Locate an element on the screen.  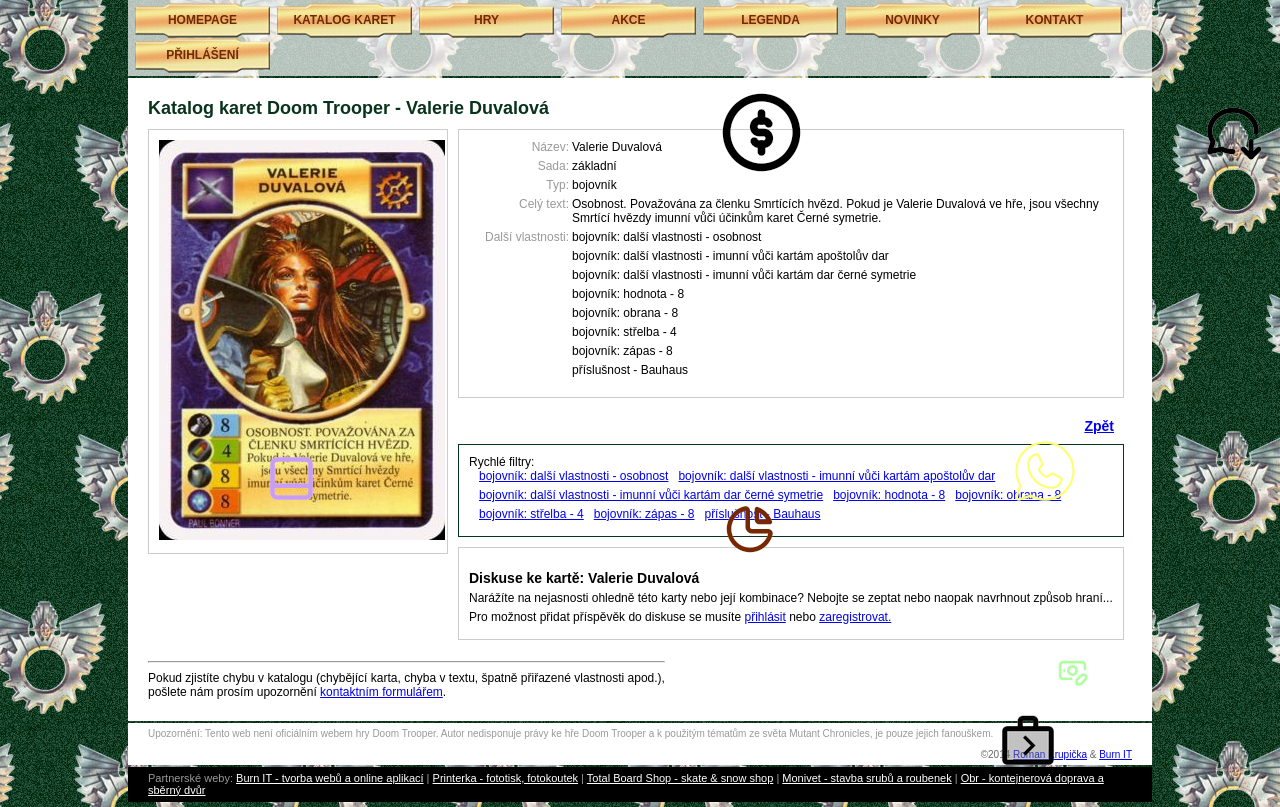
view analytics or statistics breakdown is located at coordinates (750, 529).